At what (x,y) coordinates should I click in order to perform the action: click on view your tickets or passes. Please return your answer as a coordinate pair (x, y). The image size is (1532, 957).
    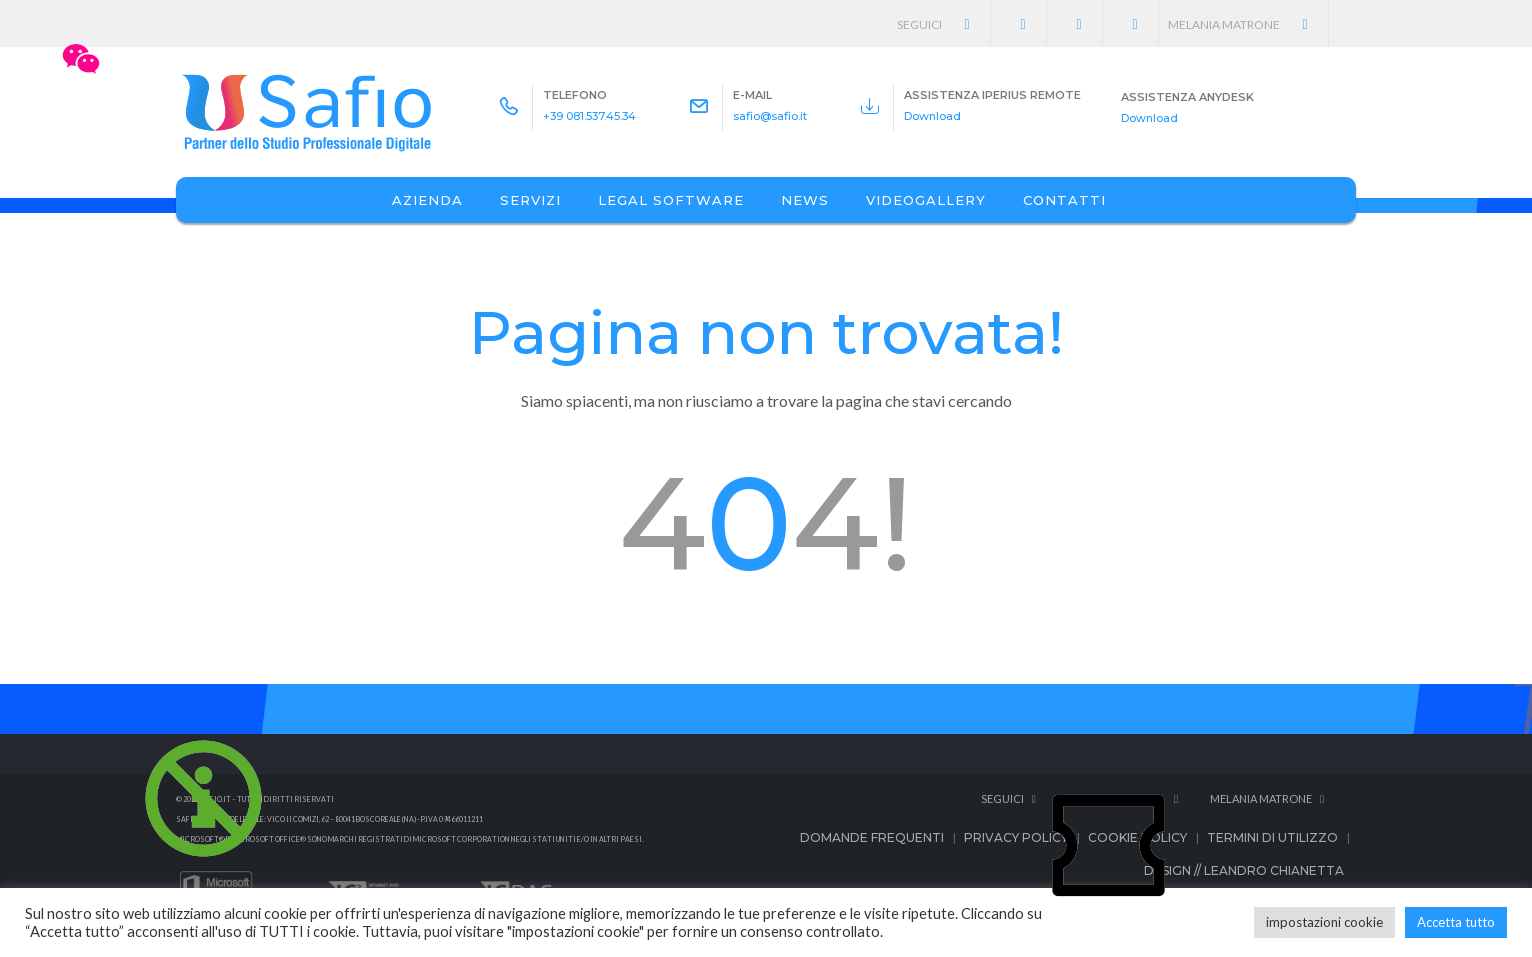
    Looking at the image, I should click on (1108, 845).